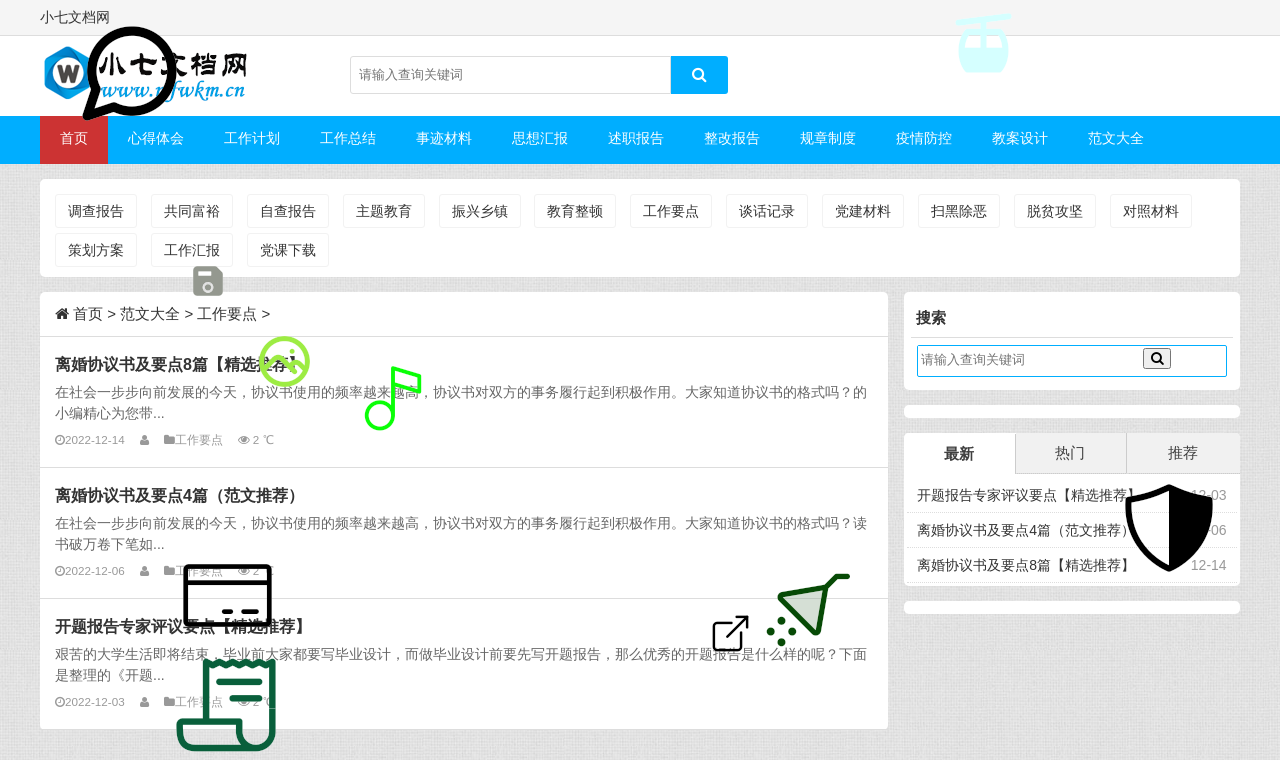 This screenshot has width=1280, height=760. I want to click on manage payment methods, so click(227, 595).